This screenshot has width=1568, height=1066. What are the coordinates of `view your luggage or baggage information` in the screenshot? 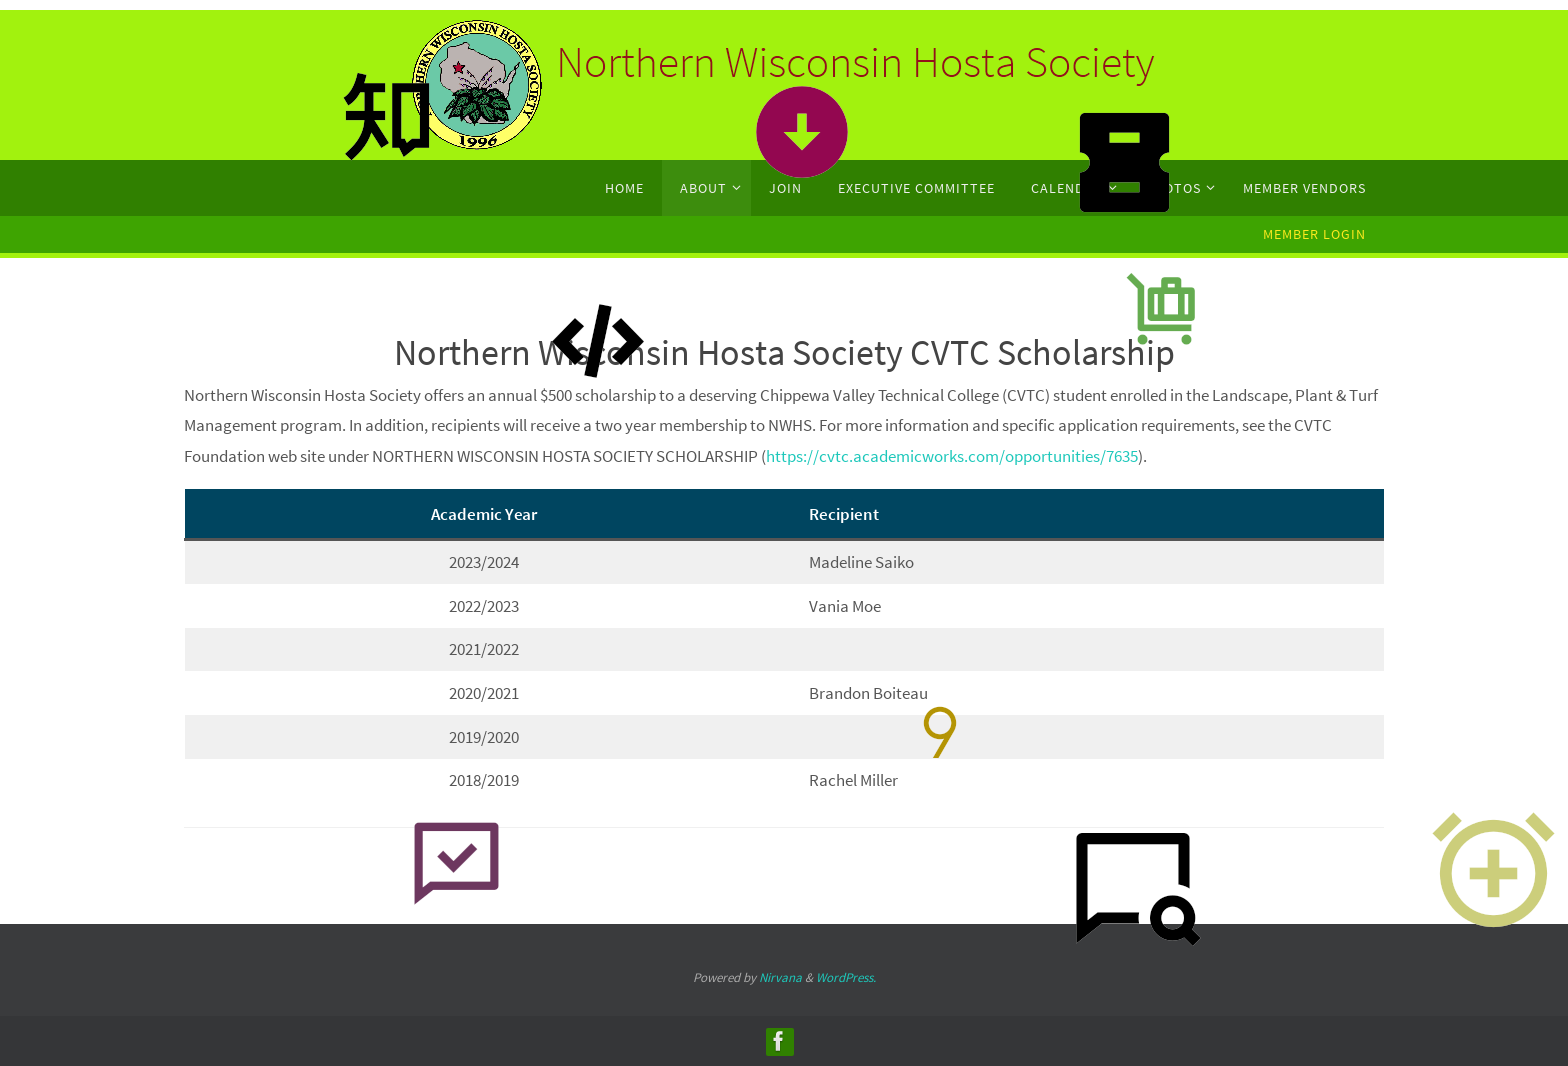 It's located at (1164, 307).